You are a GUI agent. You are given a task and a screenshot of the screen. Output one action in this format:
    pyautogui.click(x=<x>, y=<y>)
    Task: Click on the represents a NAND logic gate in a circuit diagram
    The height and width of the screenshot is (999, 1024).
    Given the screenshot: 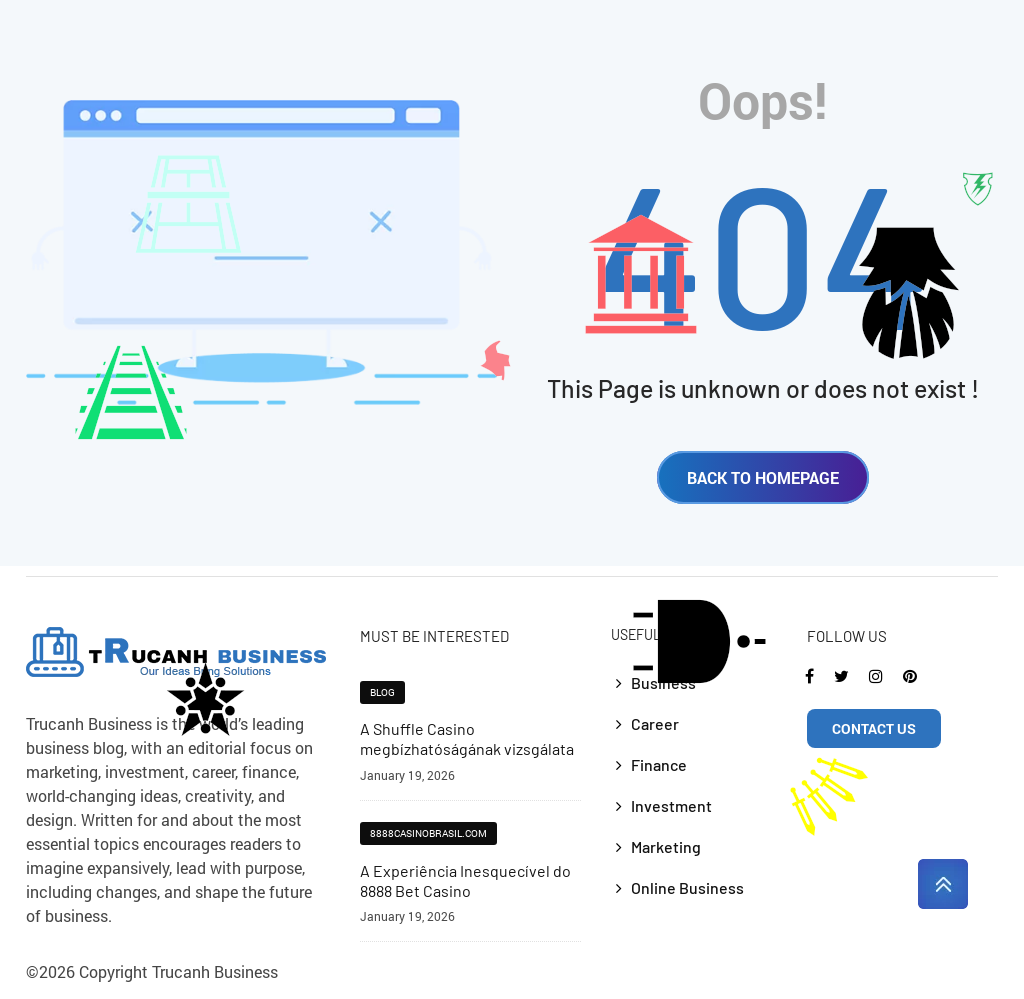 What is the action you would take?
    pyautogui.click(x=699, y=641)
    